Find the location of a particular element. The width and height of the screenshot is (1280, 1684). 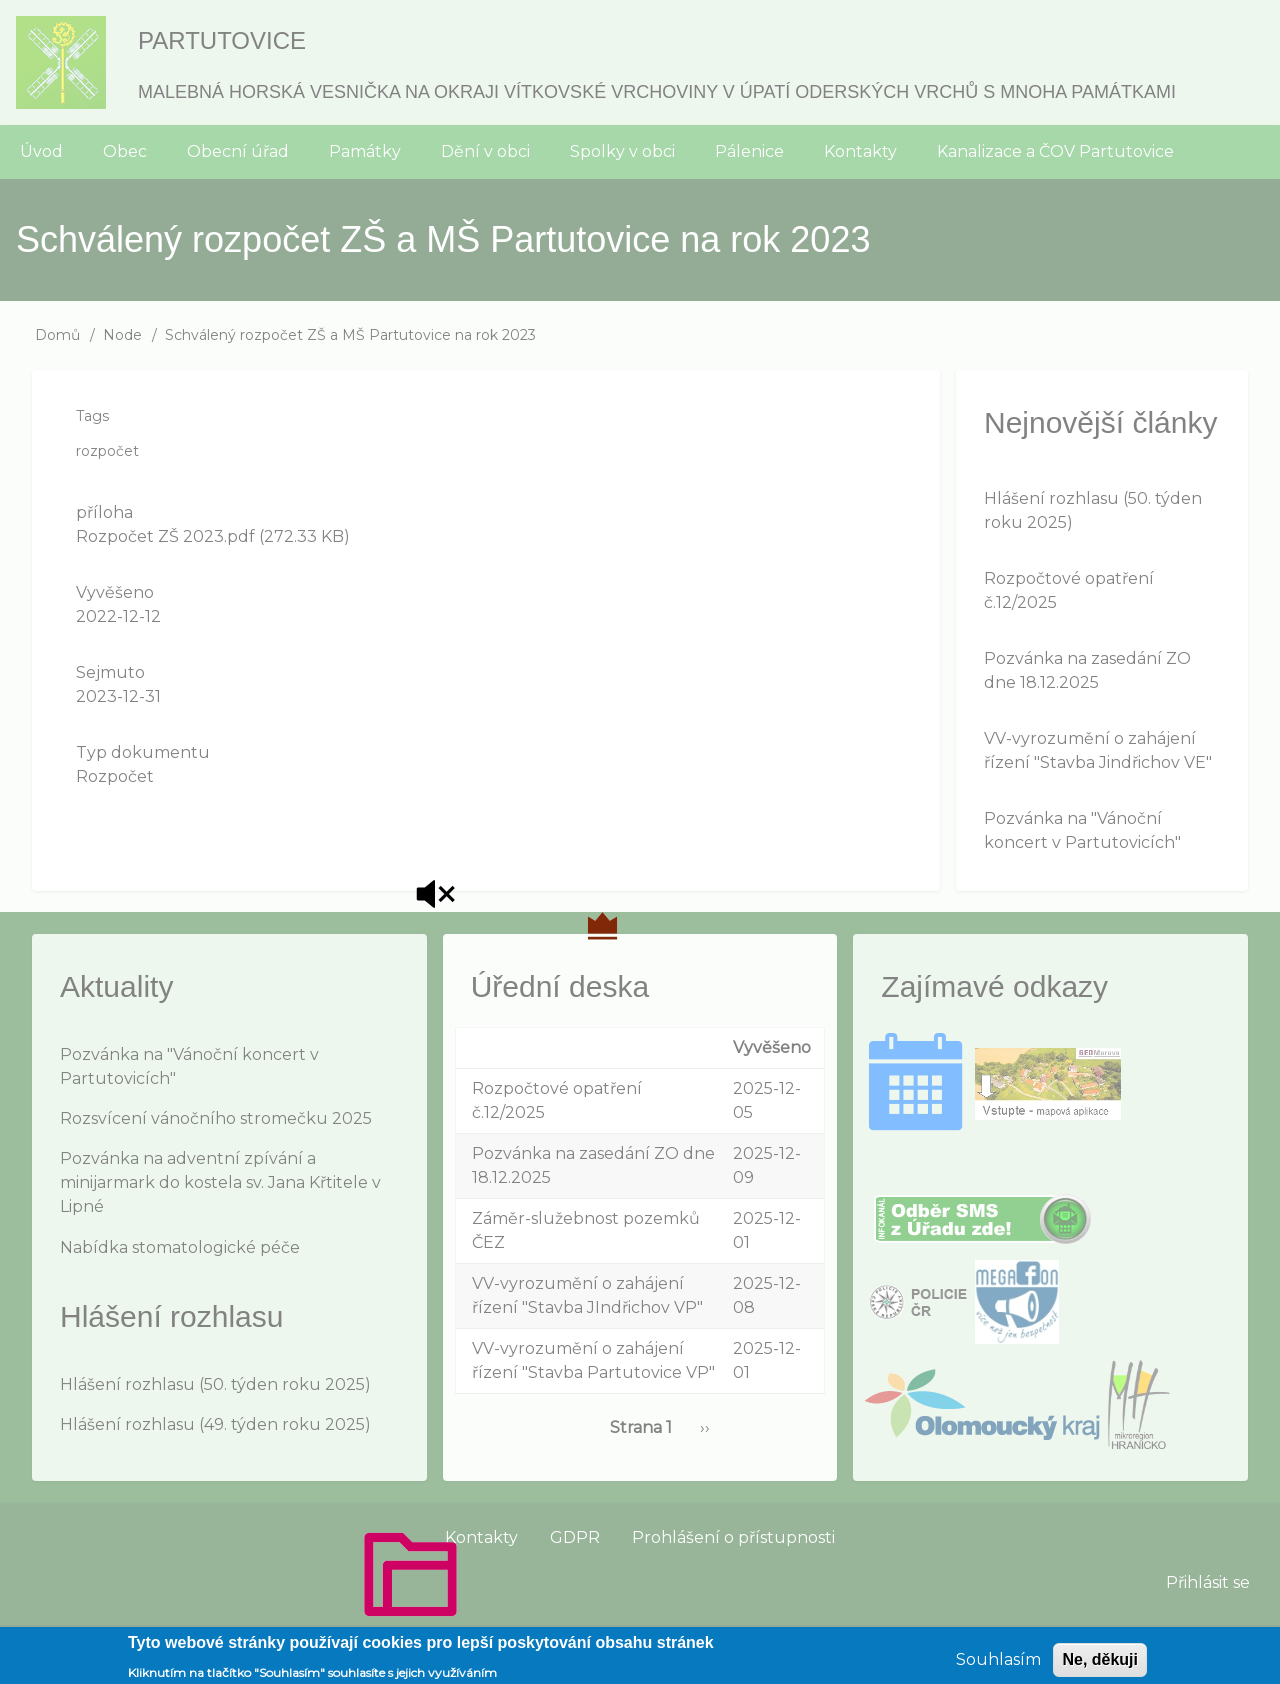

mute or unmute audio is located at coordinates (435, 894).